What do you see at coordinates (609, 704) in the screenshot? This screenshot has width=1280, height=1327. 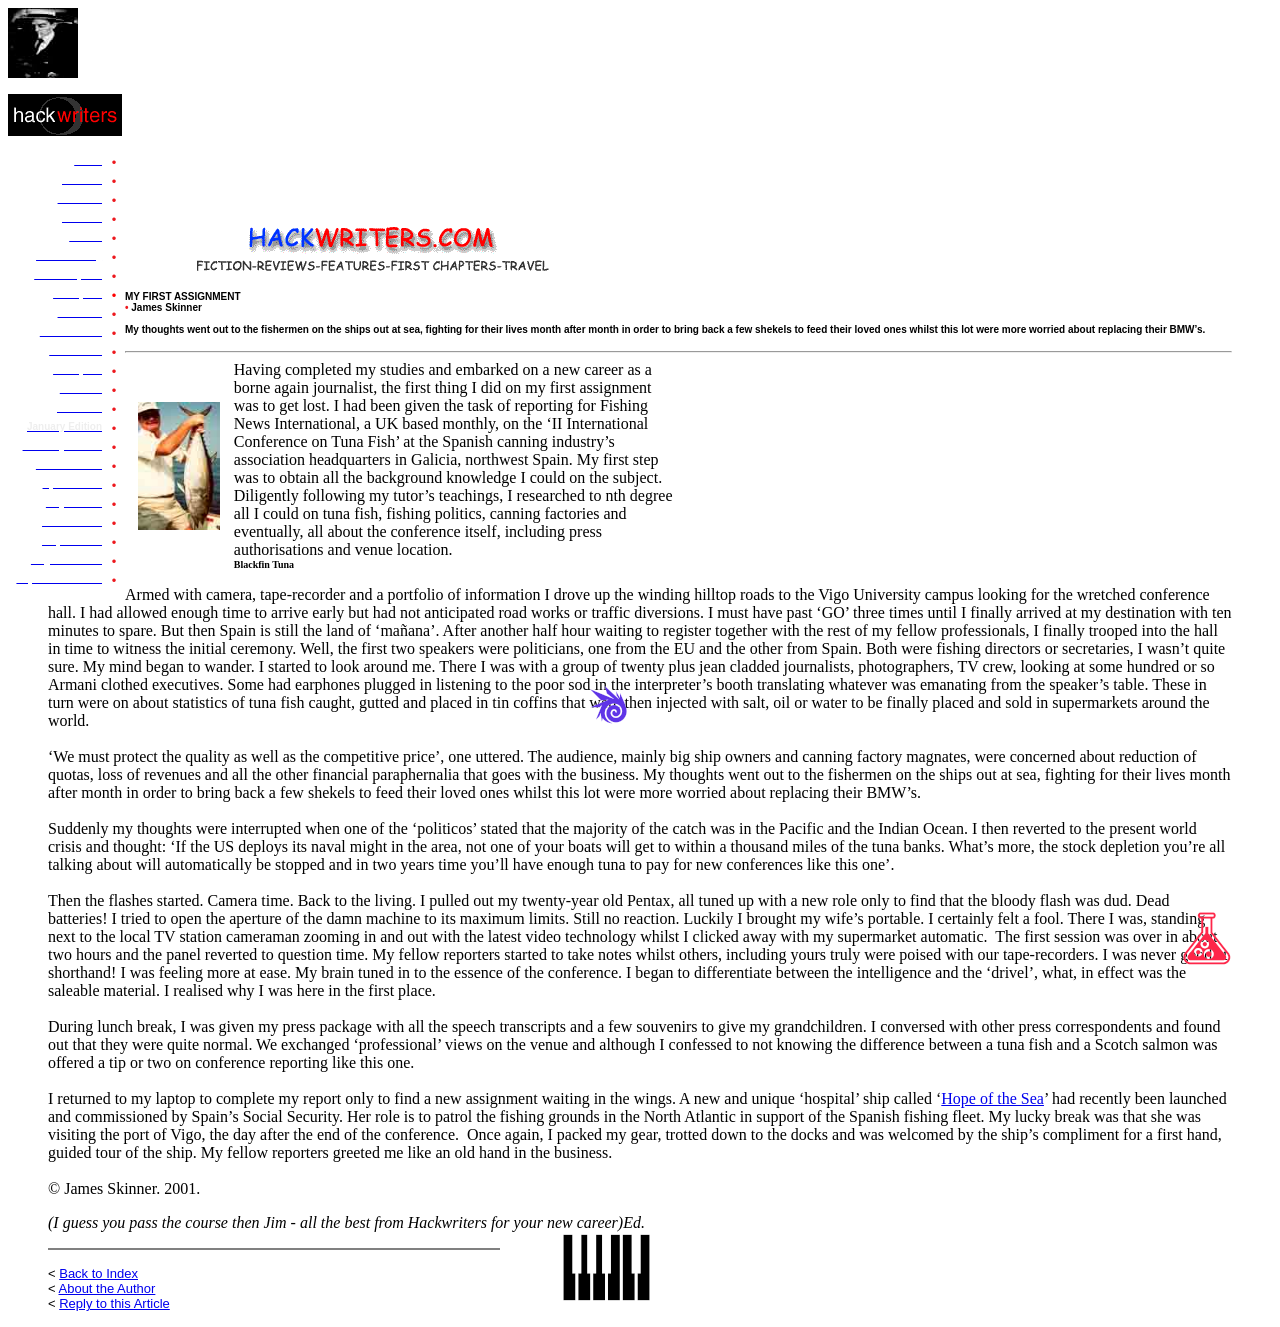 I see `select snail creature or enemy type in game` at bounding box center [609, 704].